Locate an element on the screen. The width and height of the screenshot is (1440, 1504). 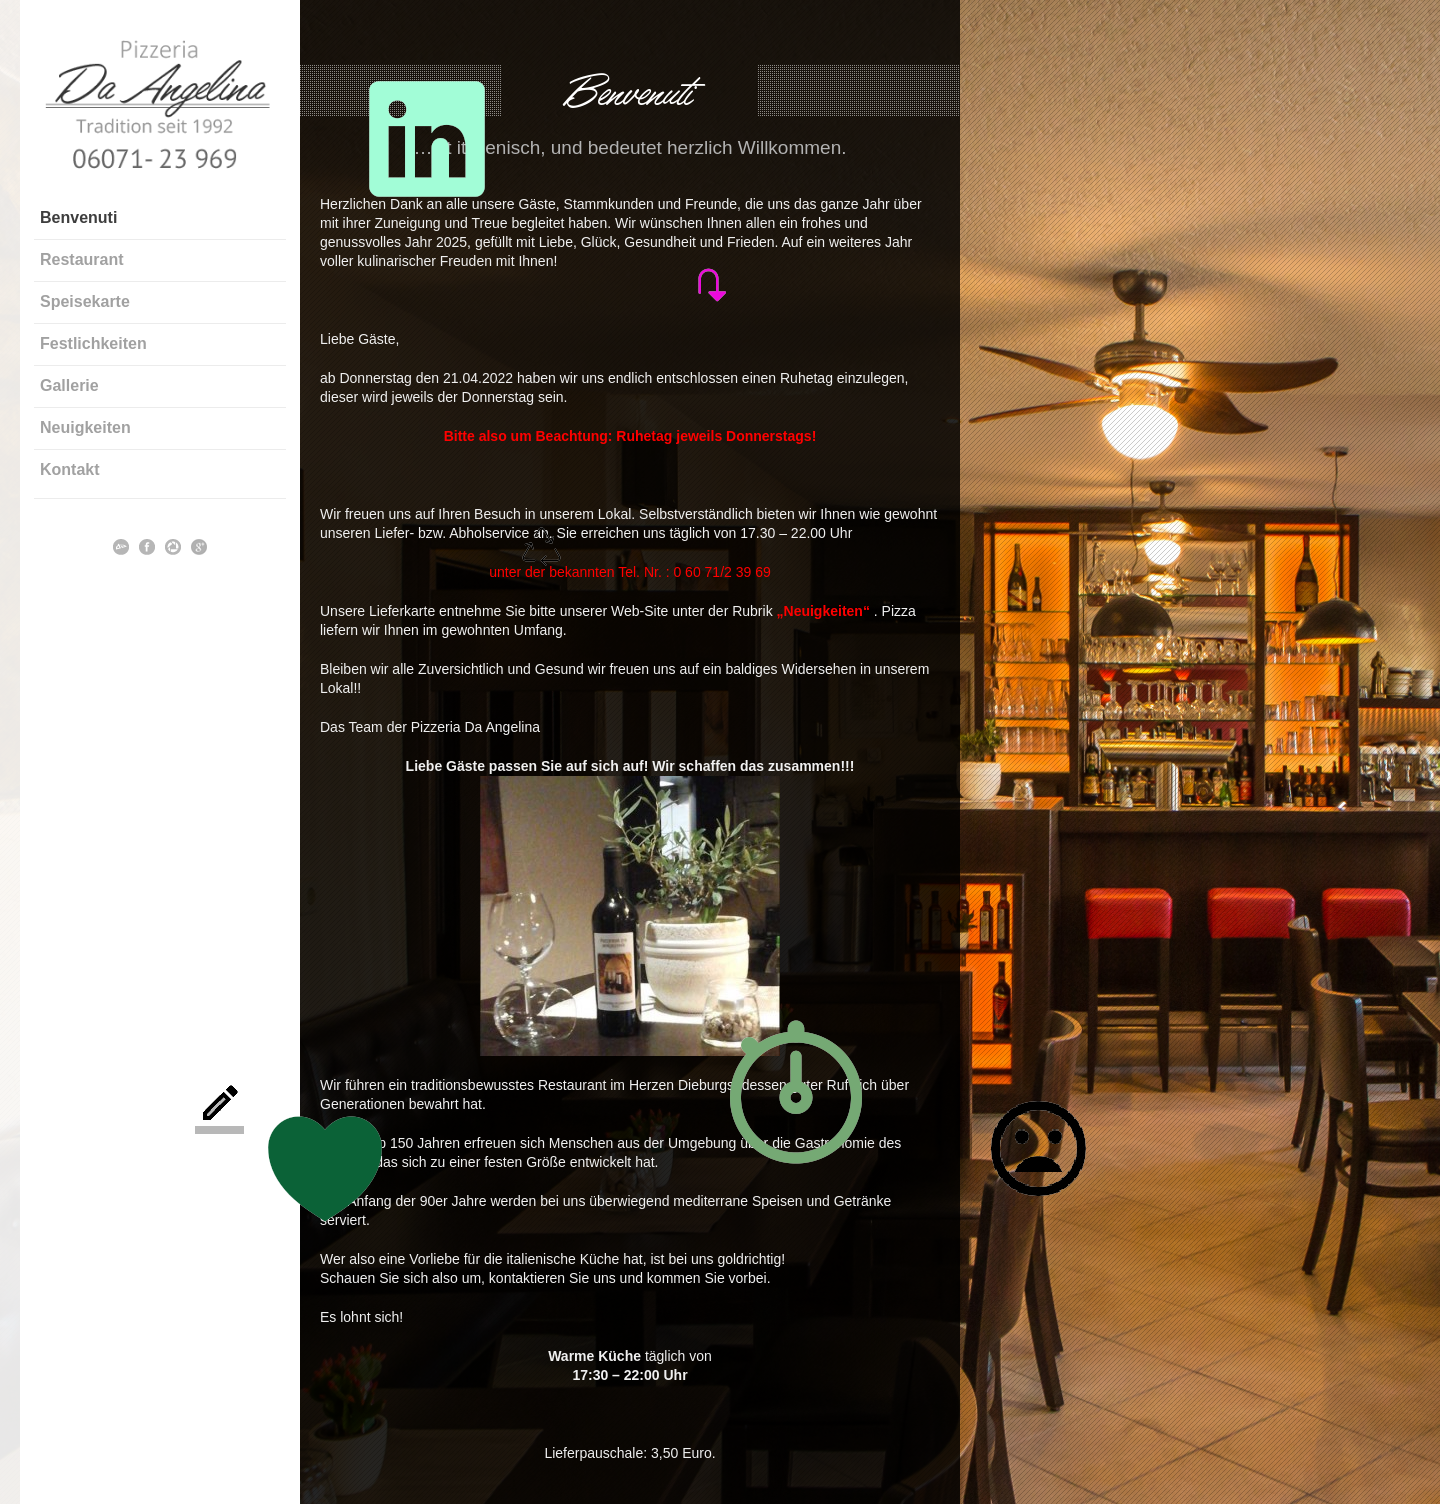
redo or repeat last action is located at coordinates (711, 285).